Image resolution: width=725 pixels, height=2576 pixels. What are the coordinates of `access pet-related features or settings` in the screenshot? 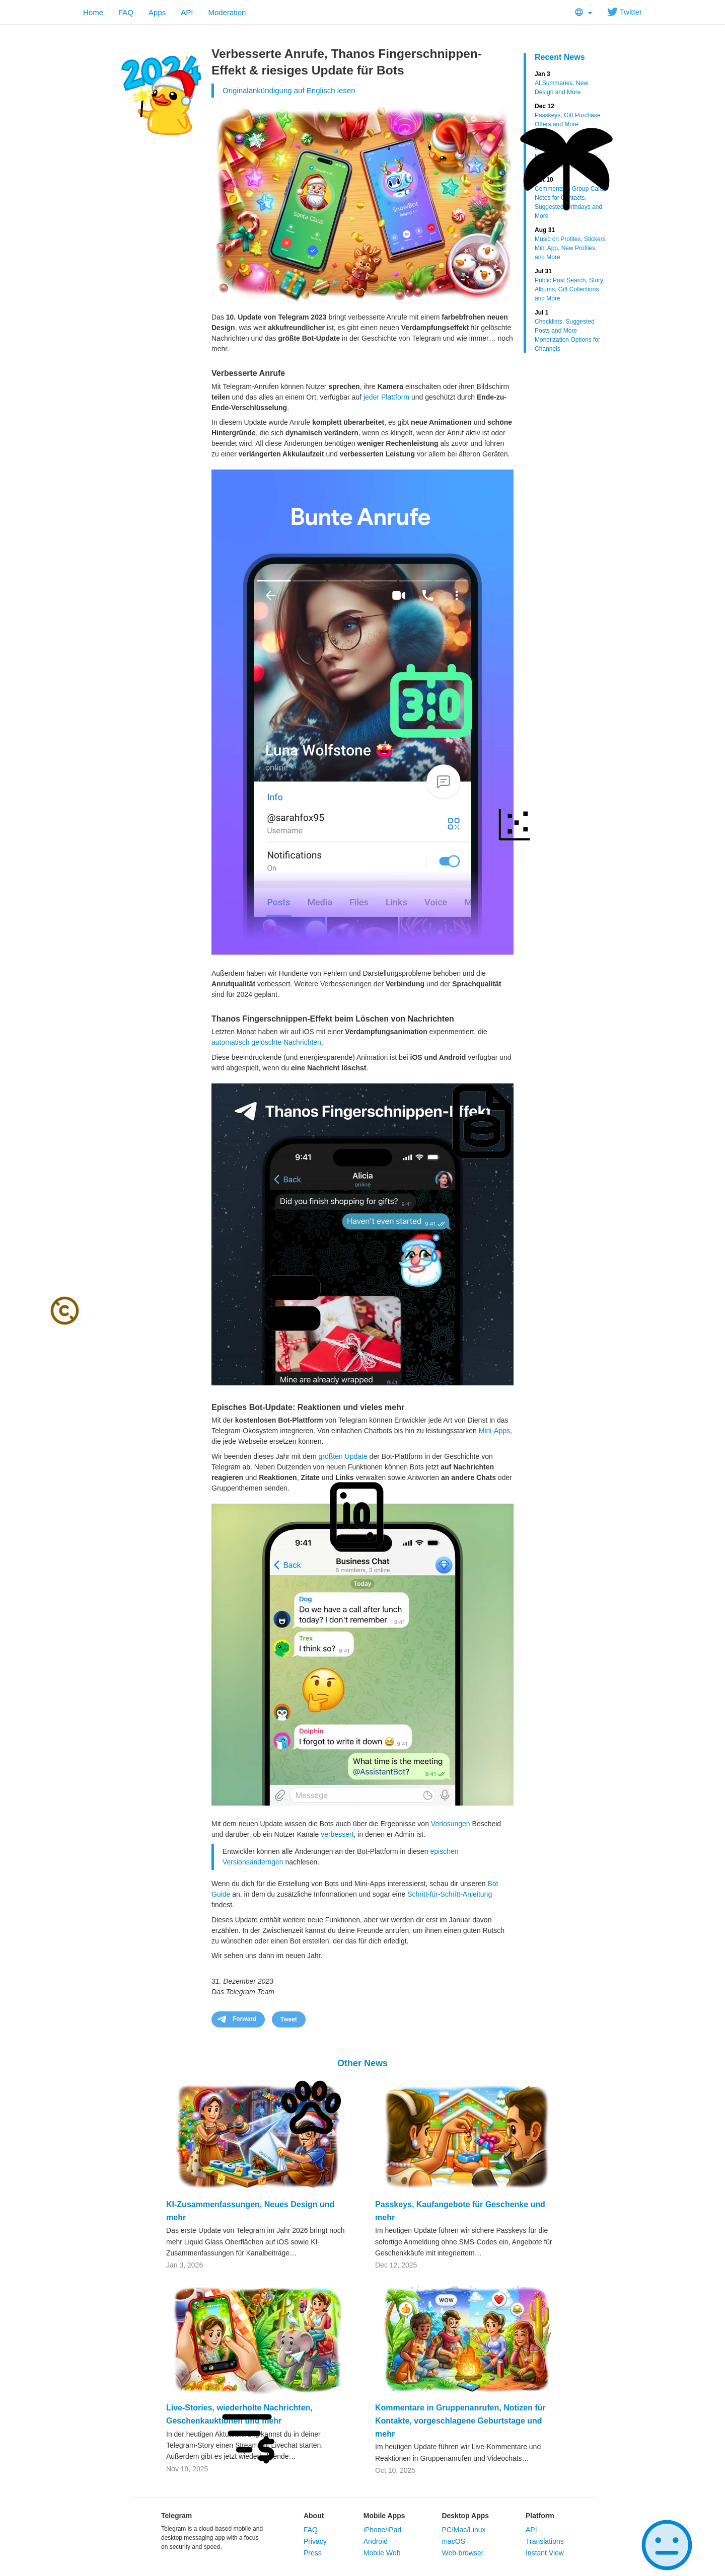 It's located at (311, 2107).